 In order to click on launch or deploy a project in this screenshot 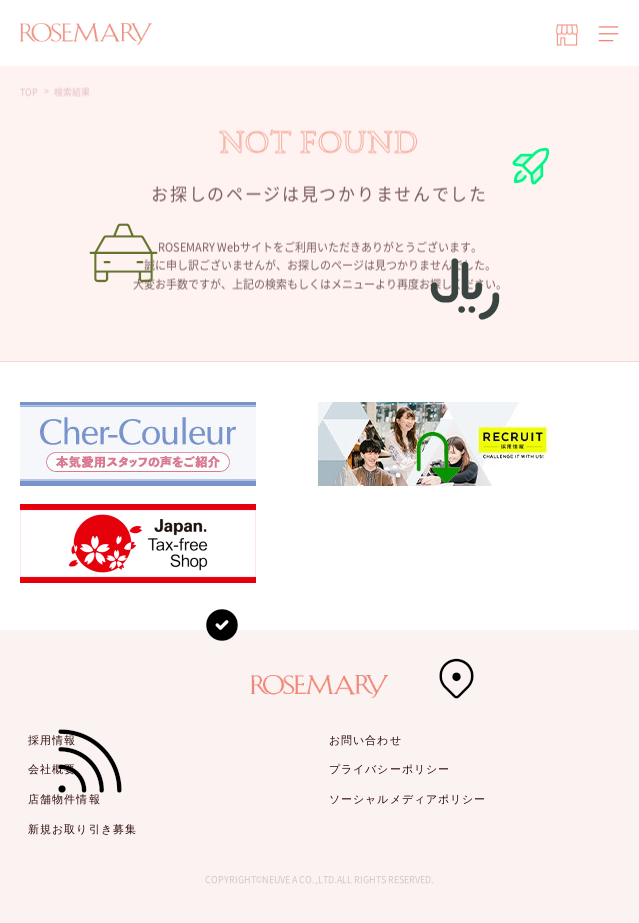, I will do `click(531, 165)`.